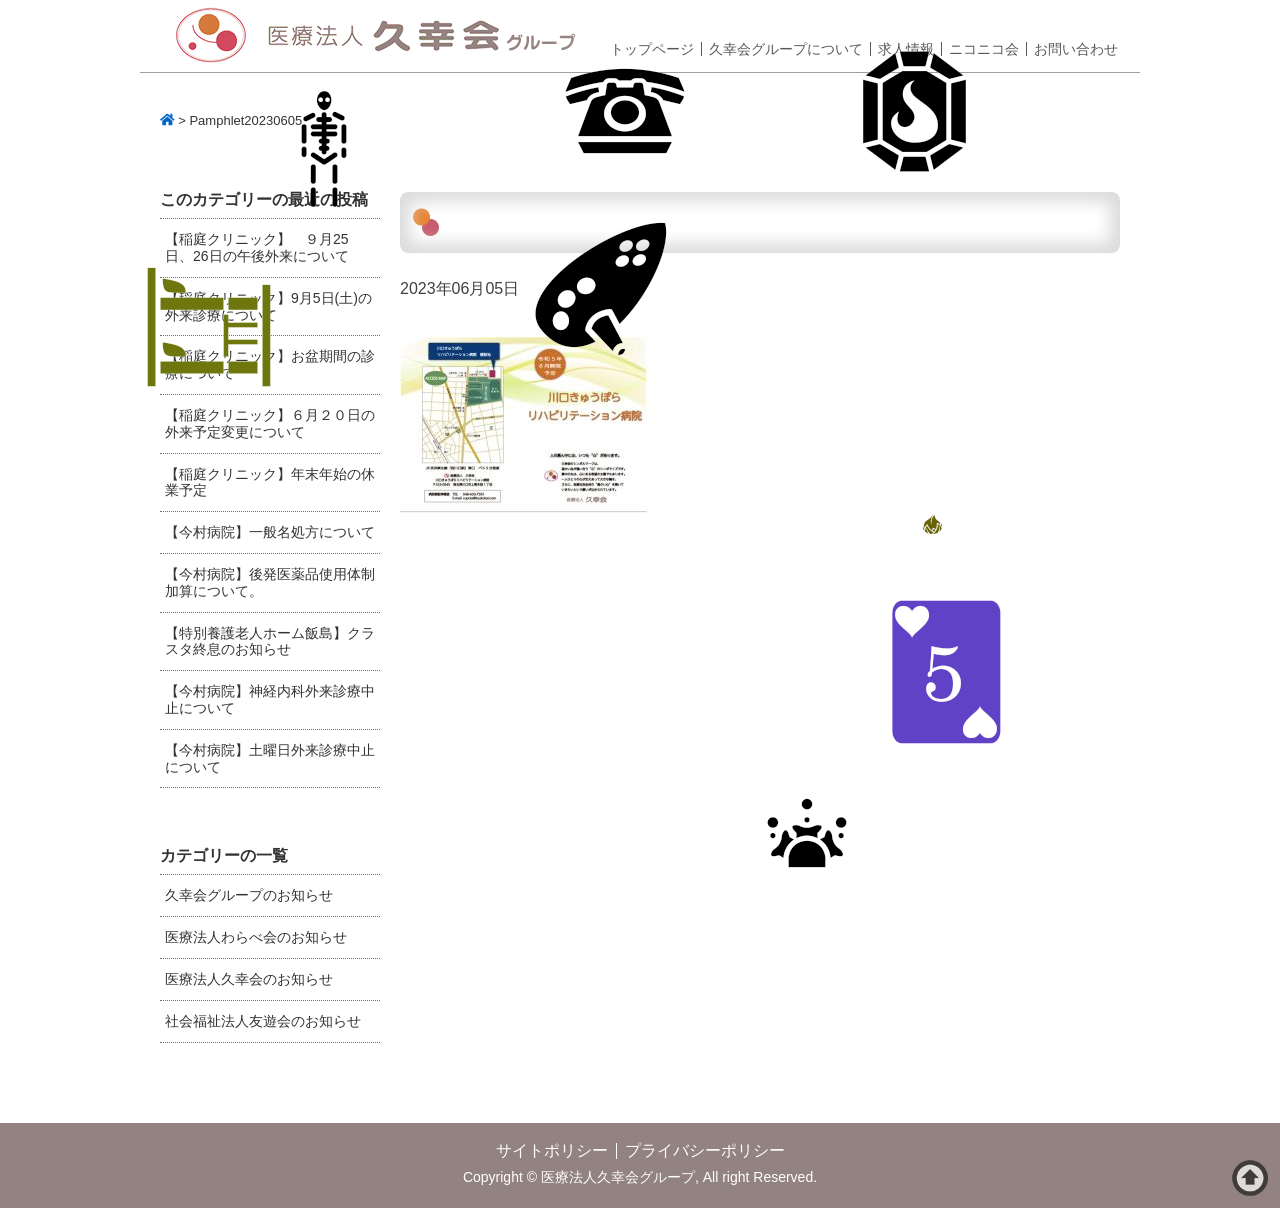 The image size is (1280, 1208). What do you see at coordinates (946, 672) in the screenshot?
I see `five of hearts playing card` at bounding box center [946, 672].